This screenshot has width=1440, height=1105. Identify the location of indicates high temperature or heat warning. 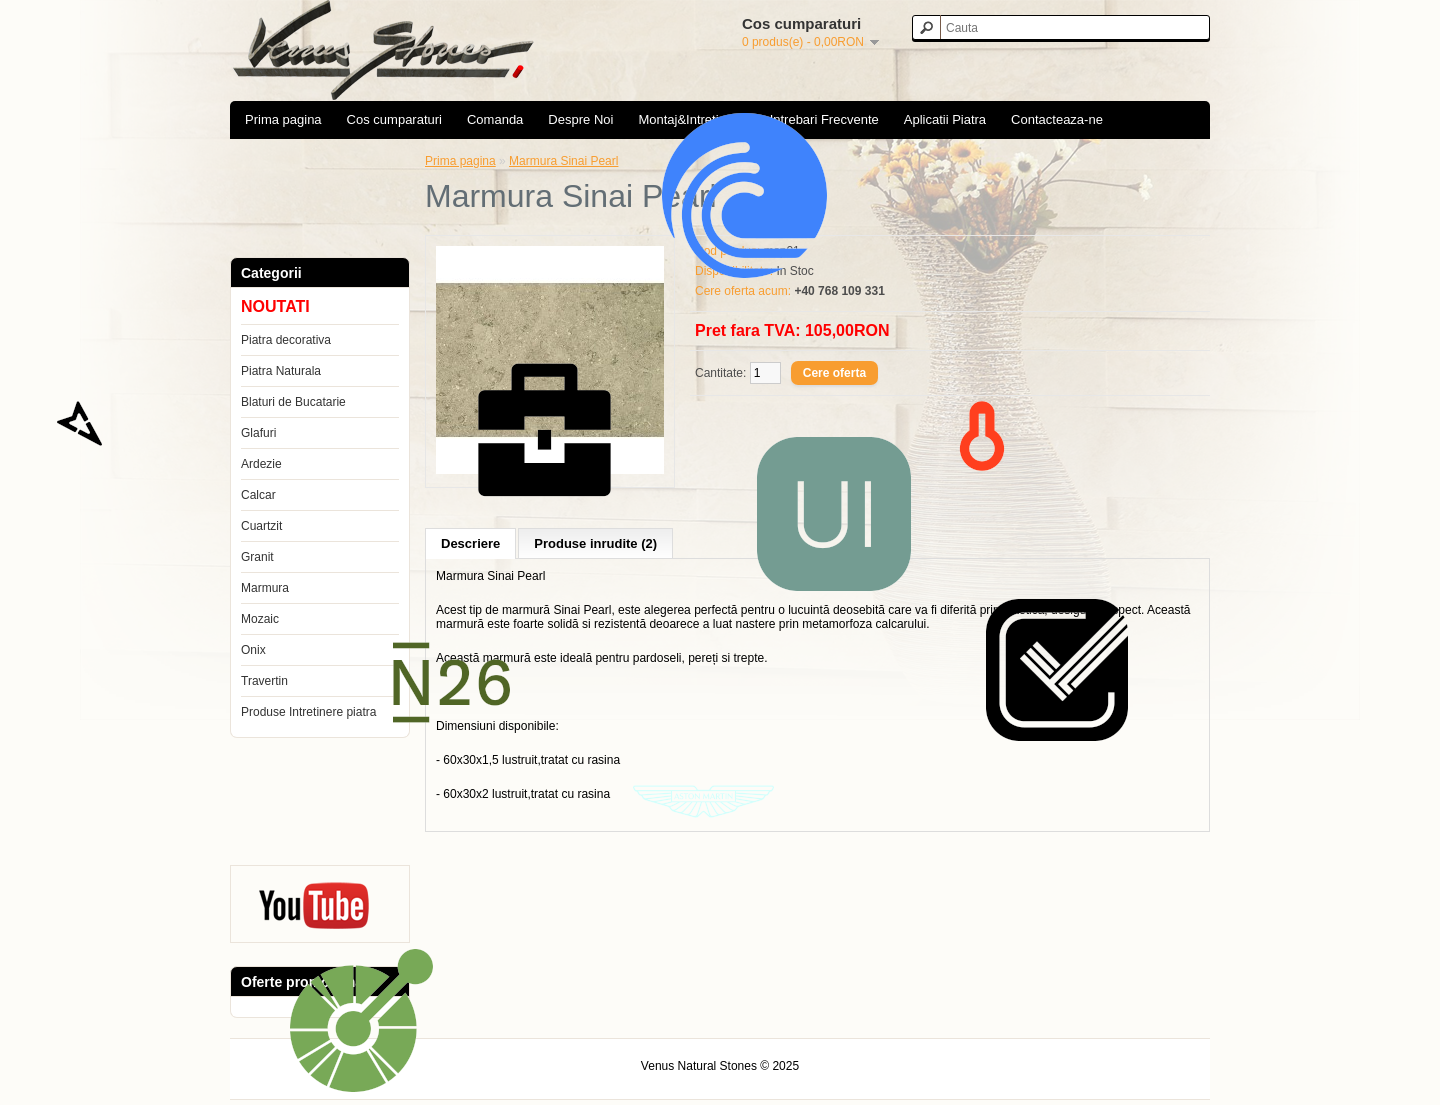
(982, 436).